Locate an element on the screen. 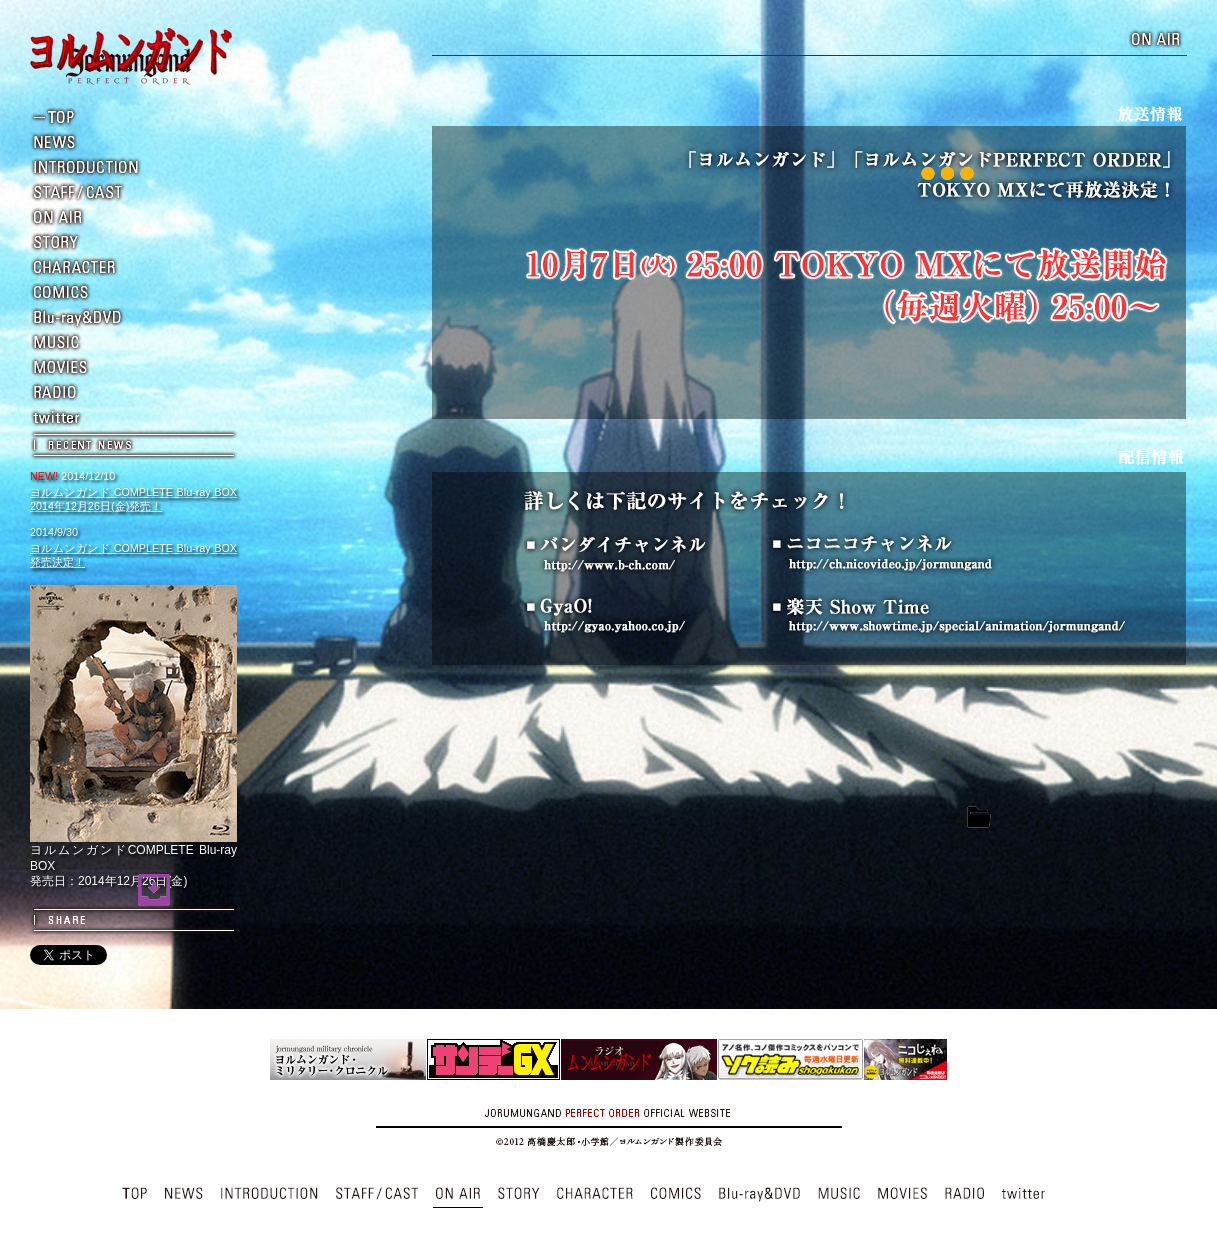 This screenshot has height=1250, width=1217. an open folder currently being viewed is located at coordinates (979, 817).